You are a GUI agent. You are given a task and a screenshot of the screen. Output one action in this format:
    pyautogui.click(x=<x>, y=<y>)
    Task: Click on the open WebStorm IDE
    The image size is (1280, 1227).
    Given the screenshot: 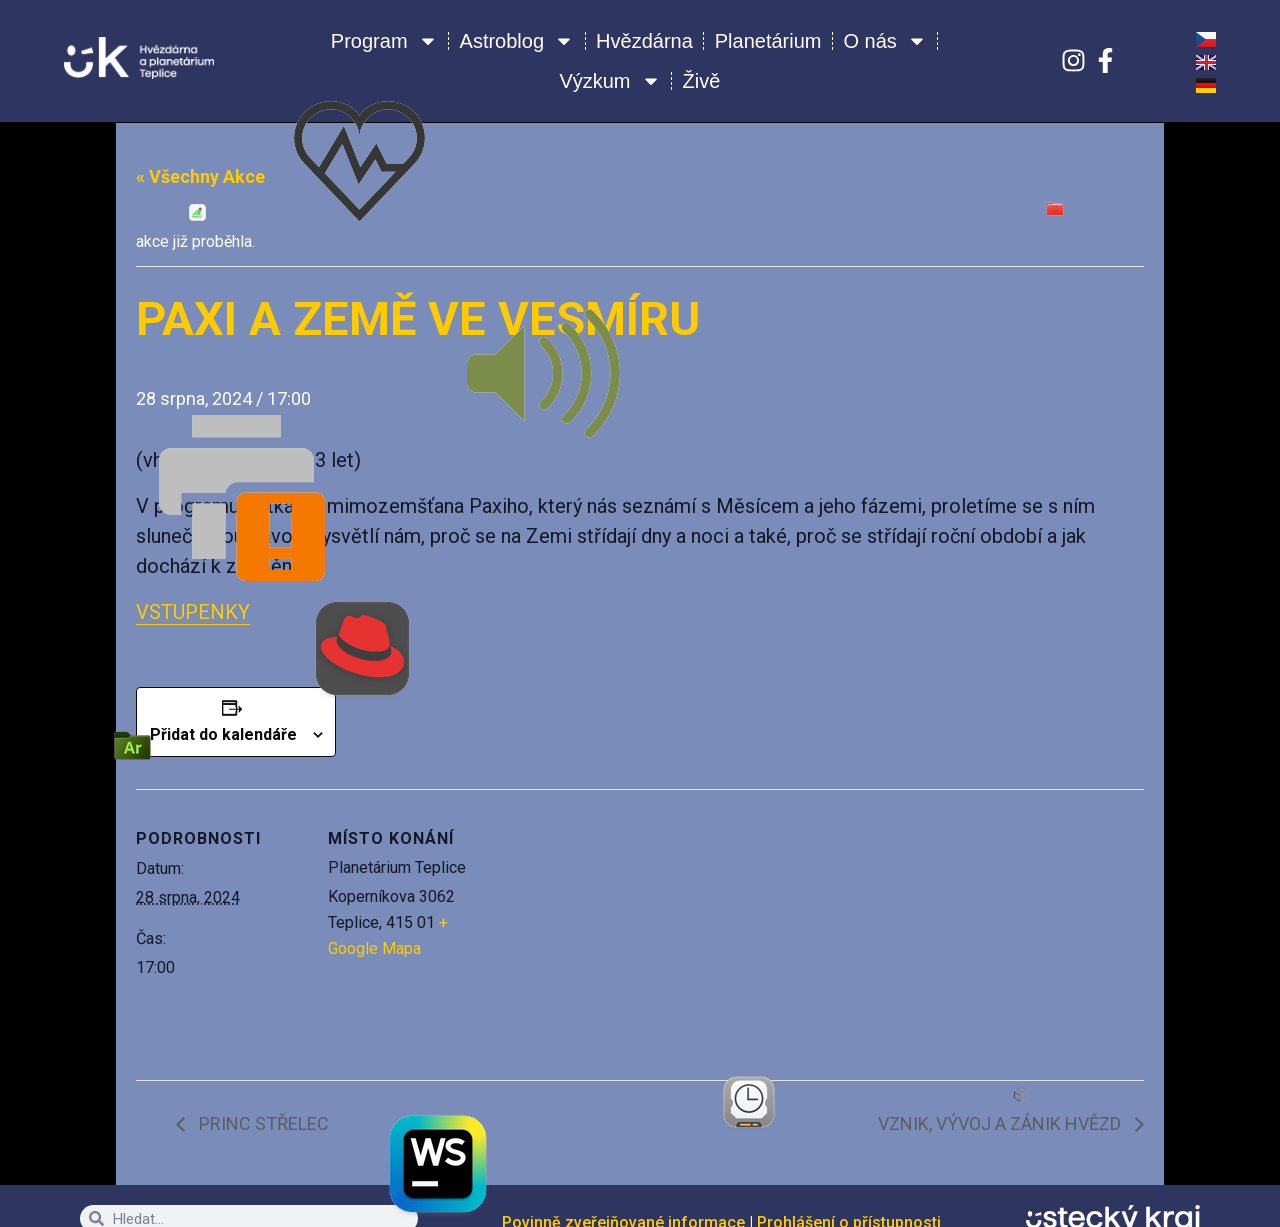 What is the action you would take?
    pyautogui.click(x=438, y=1164)
    